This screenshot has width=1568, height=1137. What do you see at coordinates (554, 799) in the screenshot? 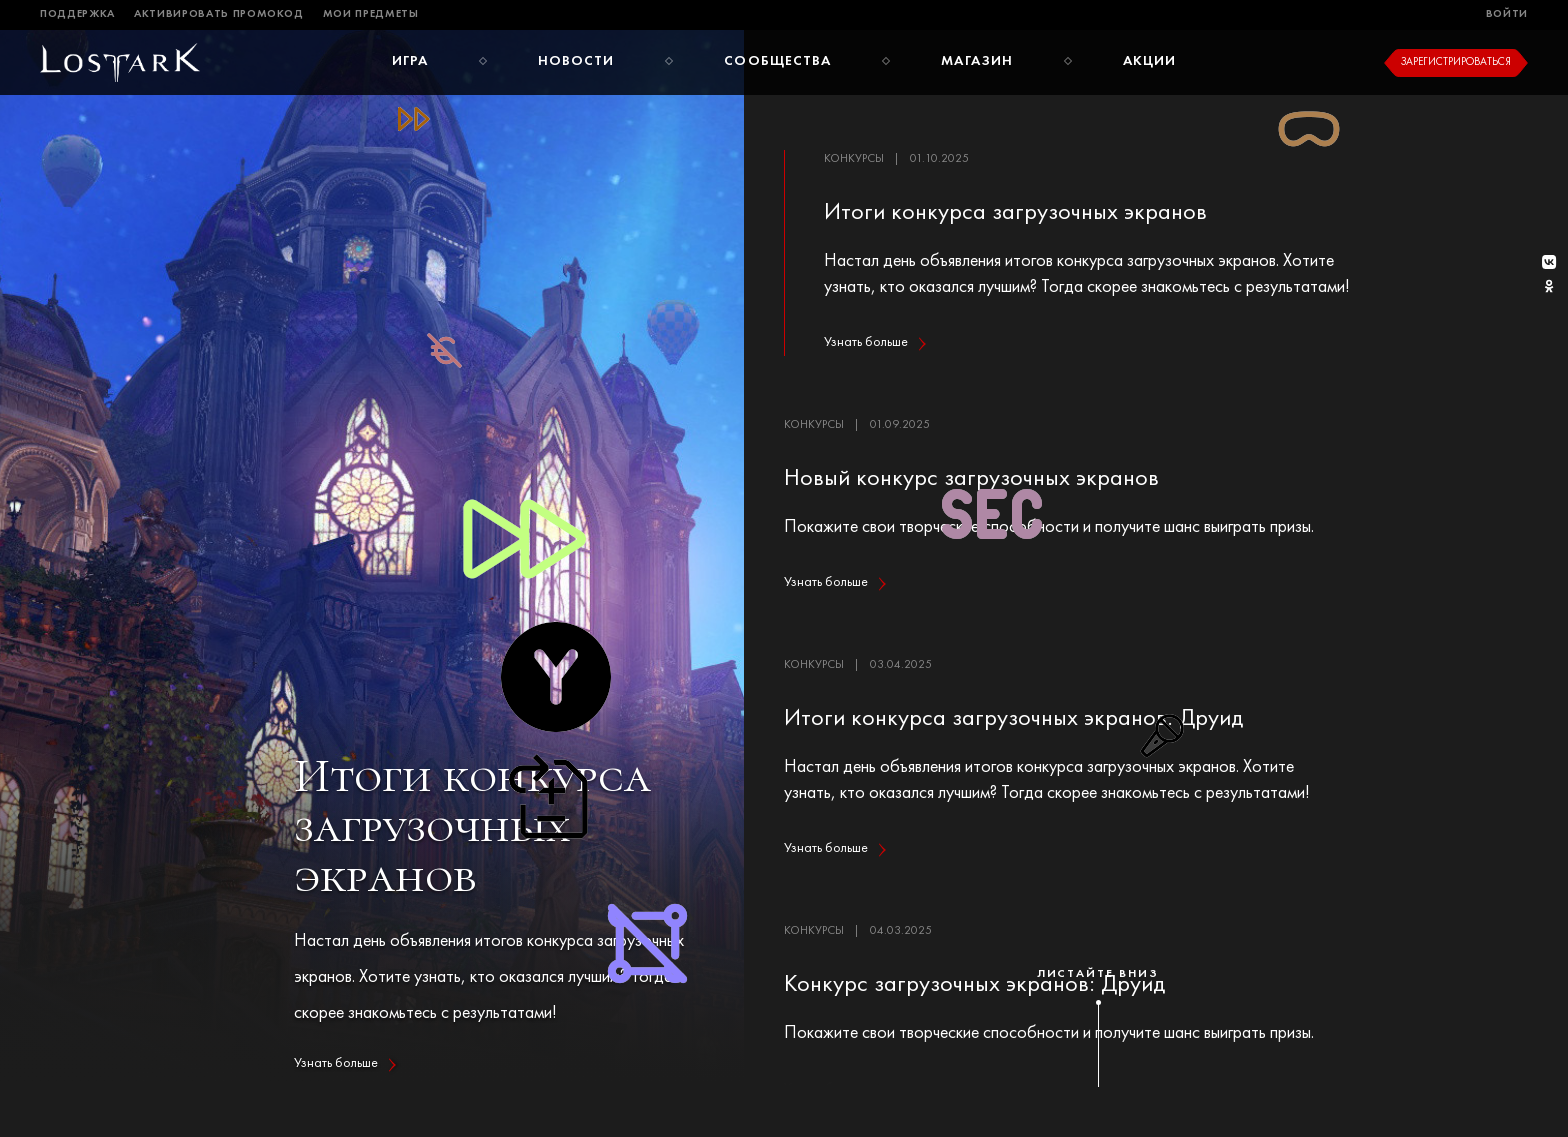
I see `view changes in a pull request` at bounding box center [554, 799].